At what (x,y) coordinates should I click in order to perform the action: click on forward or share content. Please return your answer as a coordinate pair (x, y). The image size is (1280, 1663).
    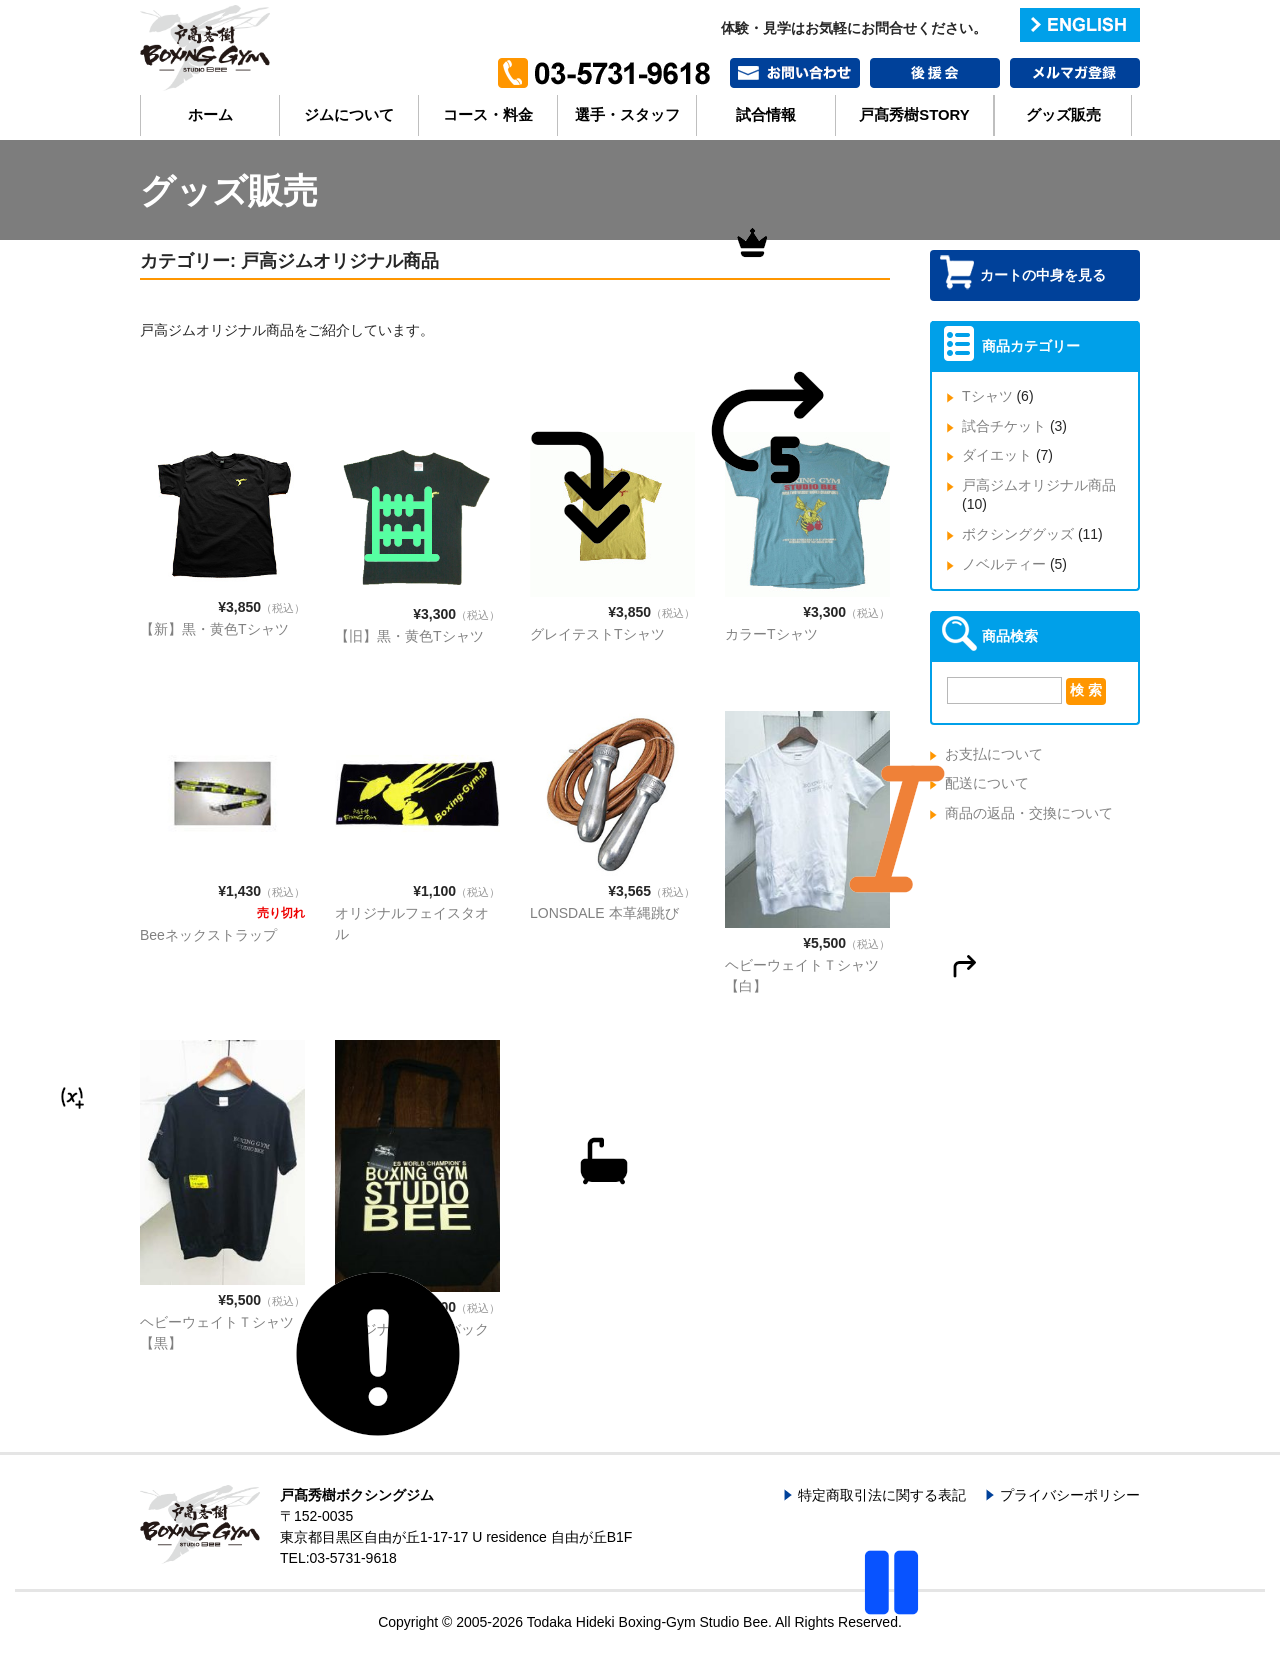
    Looking at the image, I should click on (964, 967).